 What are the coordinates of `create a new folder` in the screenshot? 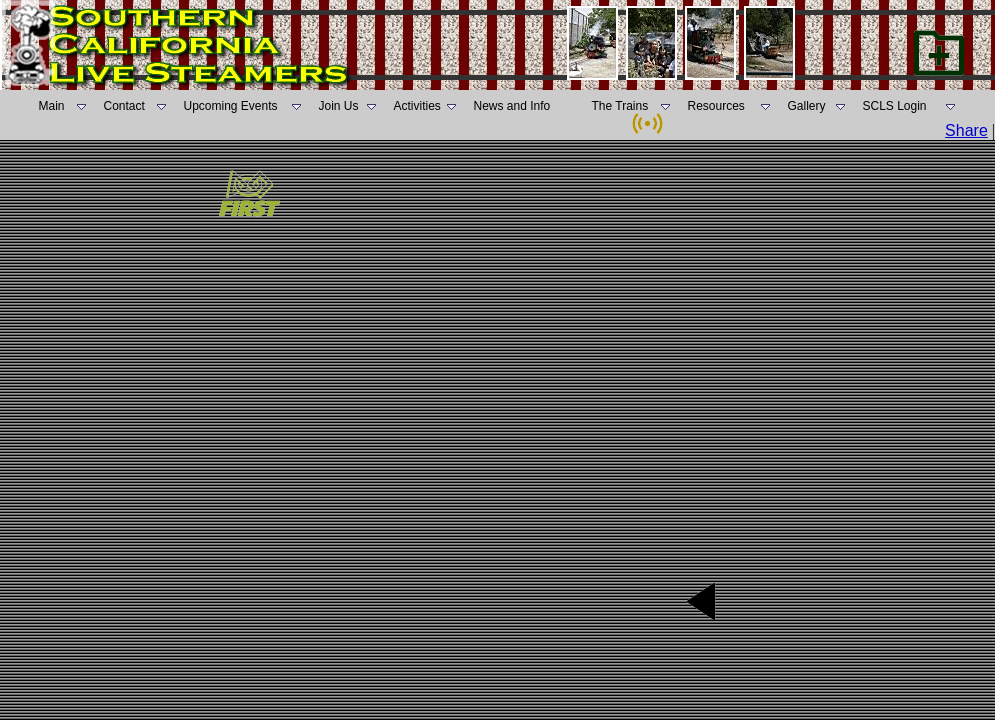 It's located at (939, 53).